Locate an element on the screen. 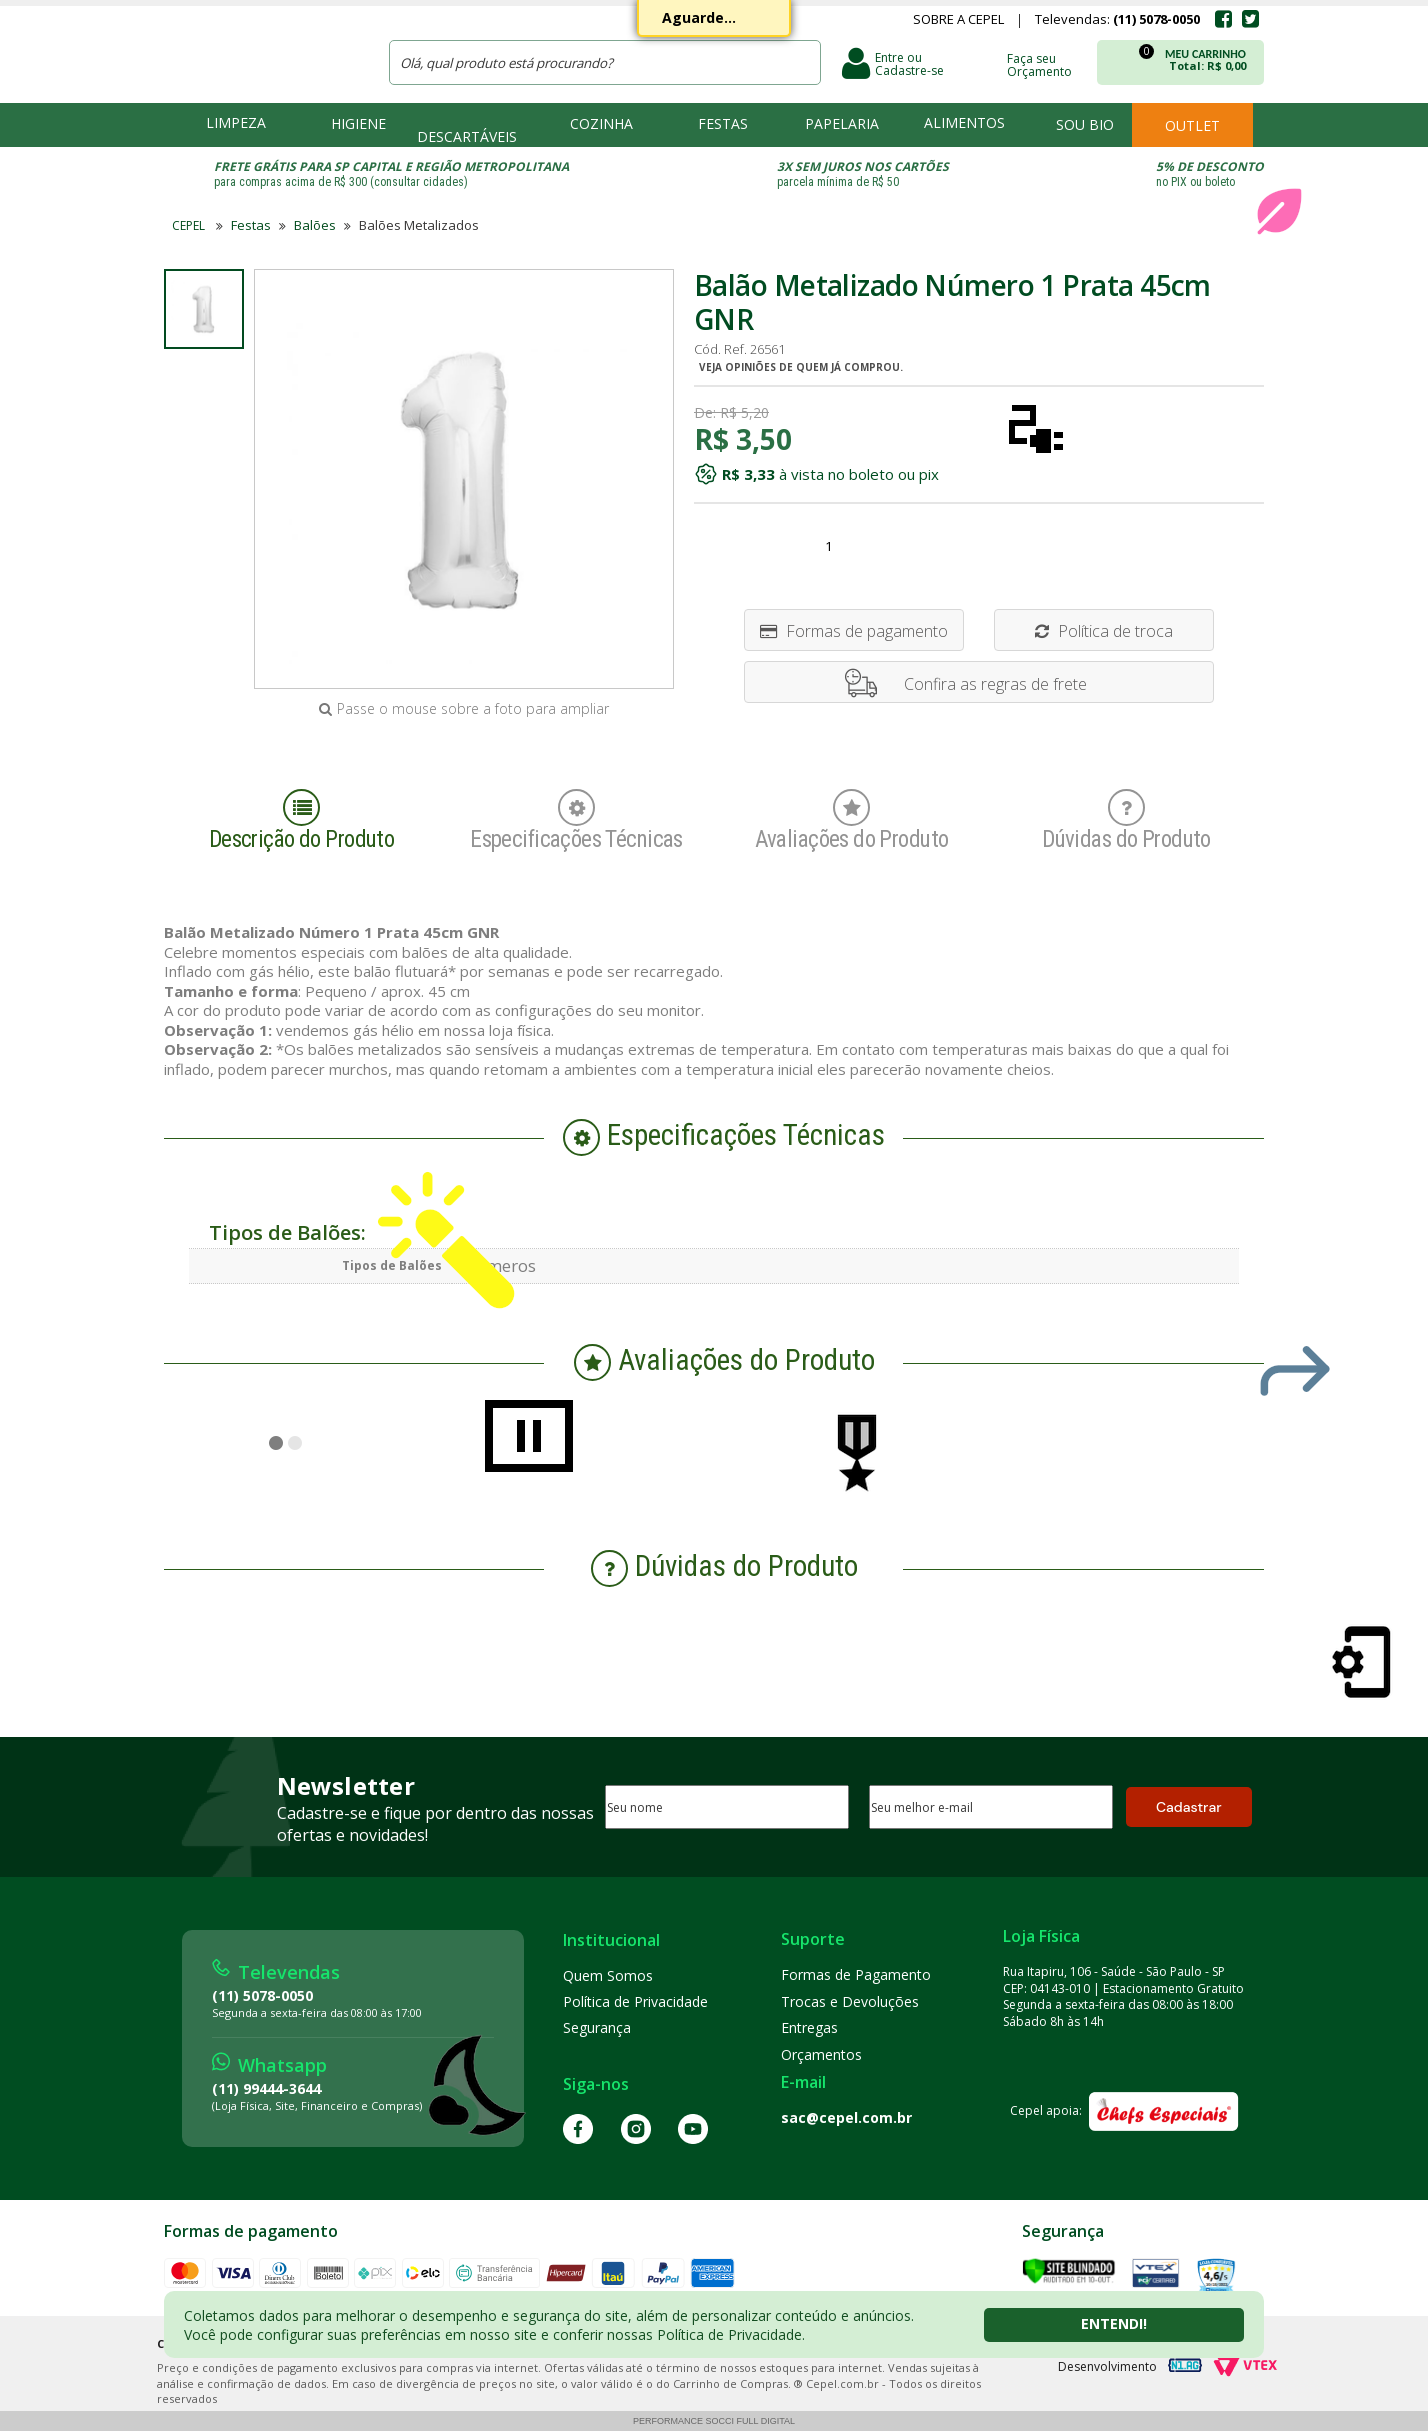  pause a presentation or slideshow is located at coordinates (529, 1436).